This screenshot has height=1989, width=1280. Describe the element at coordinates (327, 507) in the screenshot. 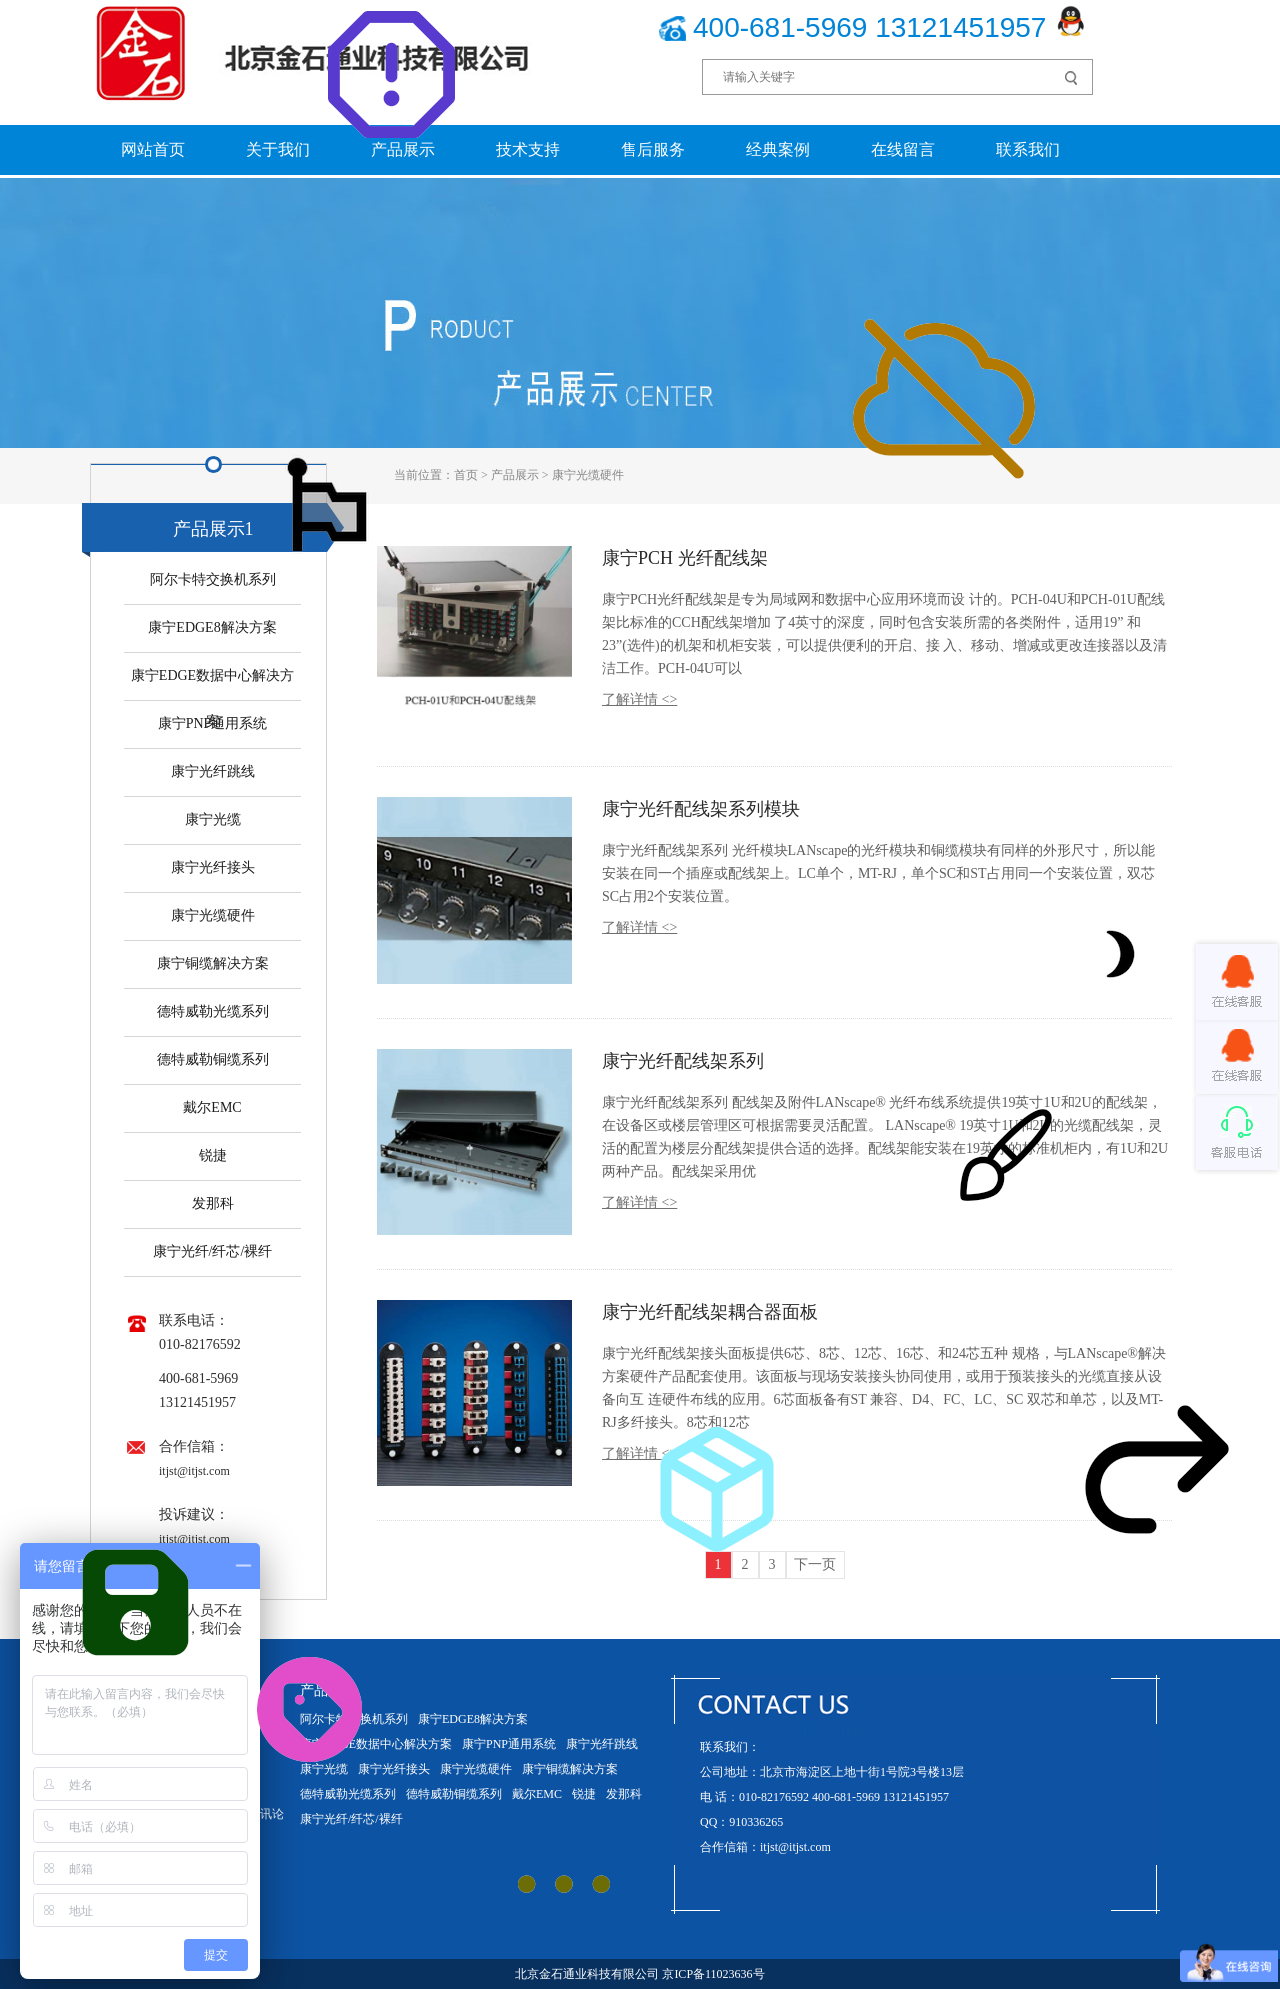

I see `add a flag emoji to your message` at that location.